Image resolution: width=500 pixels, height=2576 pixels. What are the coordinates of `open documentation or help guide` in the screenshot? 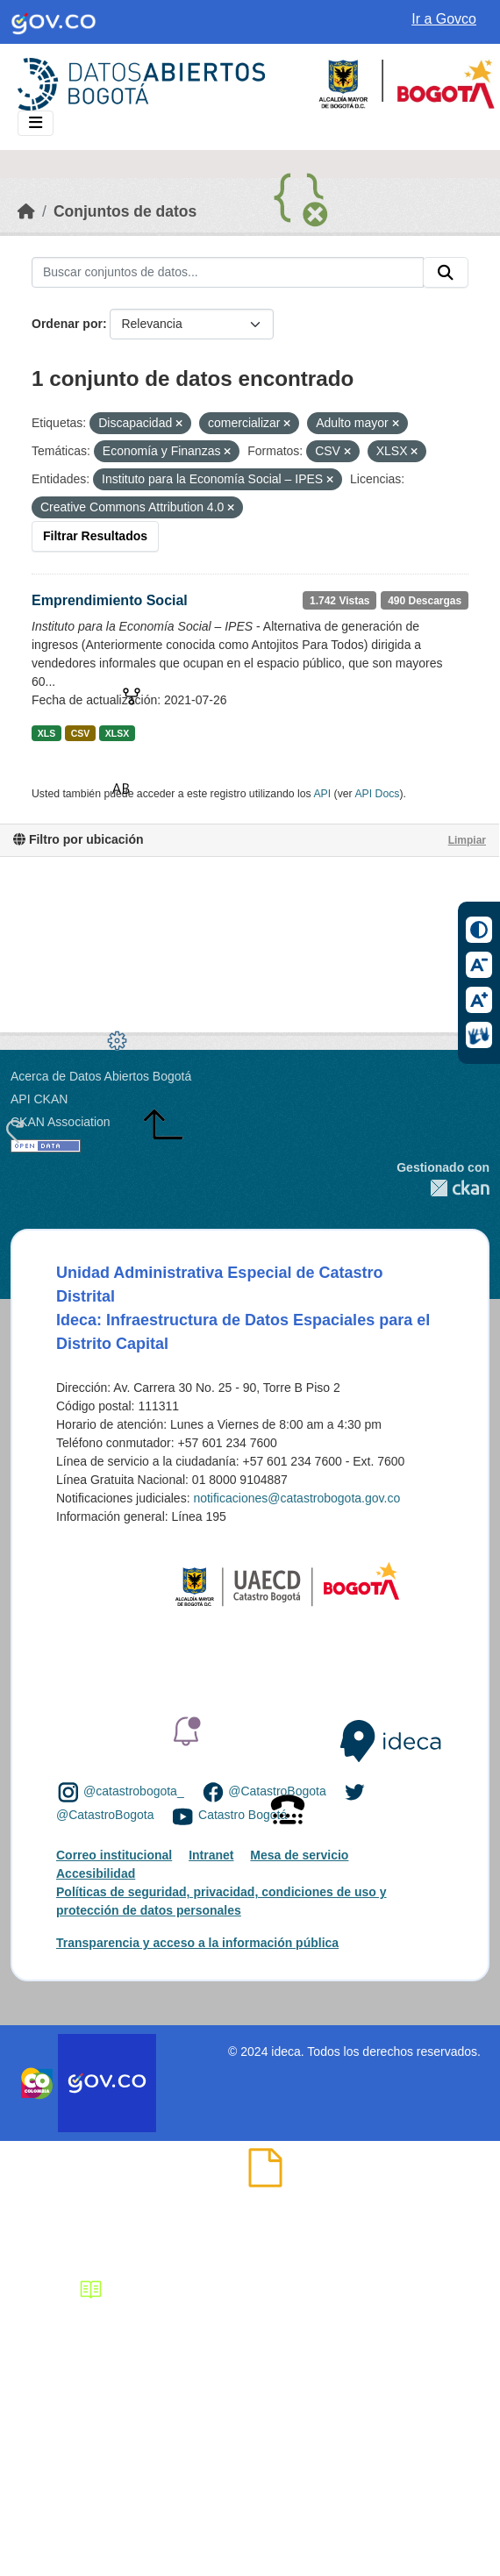 It's located at (90, 2289).